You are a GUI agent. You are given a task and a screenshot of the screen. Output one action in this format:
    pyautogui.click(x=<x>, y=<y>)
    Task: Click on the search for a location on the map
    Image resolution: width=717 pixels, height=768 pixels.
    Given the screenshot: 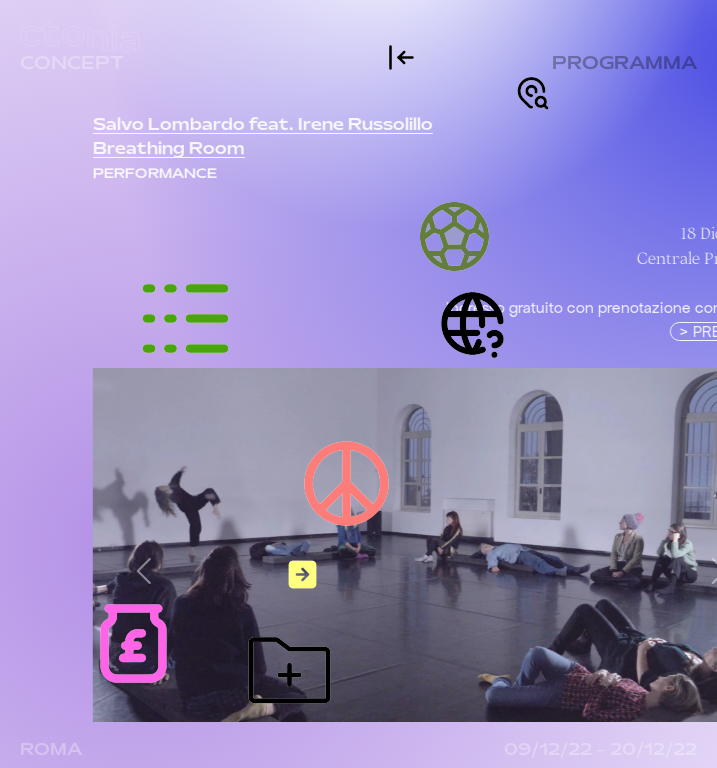 What is the action you would take?
    pyautogui.click(x=531, y=92)
    